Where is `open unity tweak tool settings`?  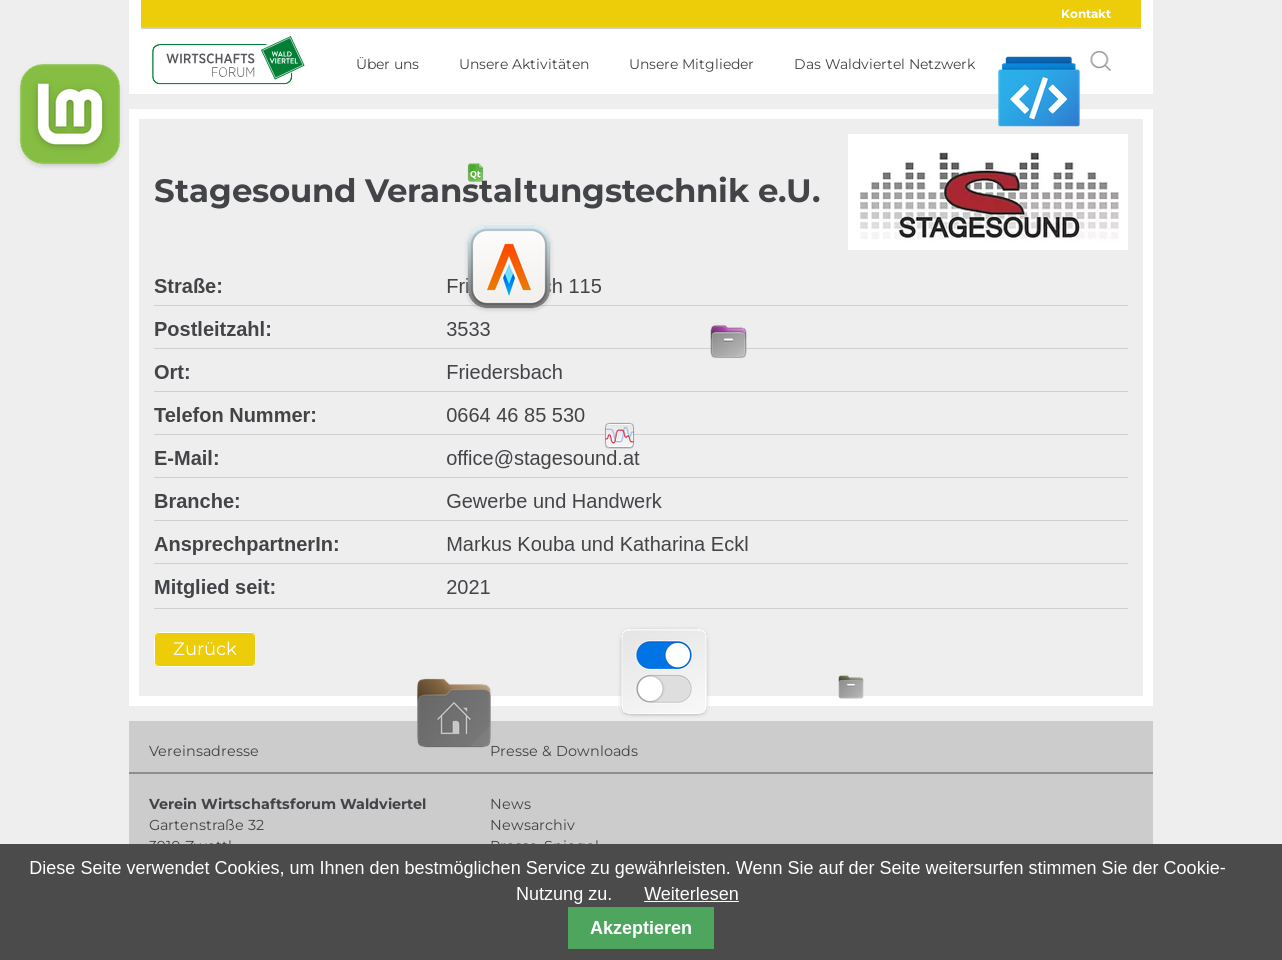
open unity tweak tool settings is located at coordinates (664, 672).